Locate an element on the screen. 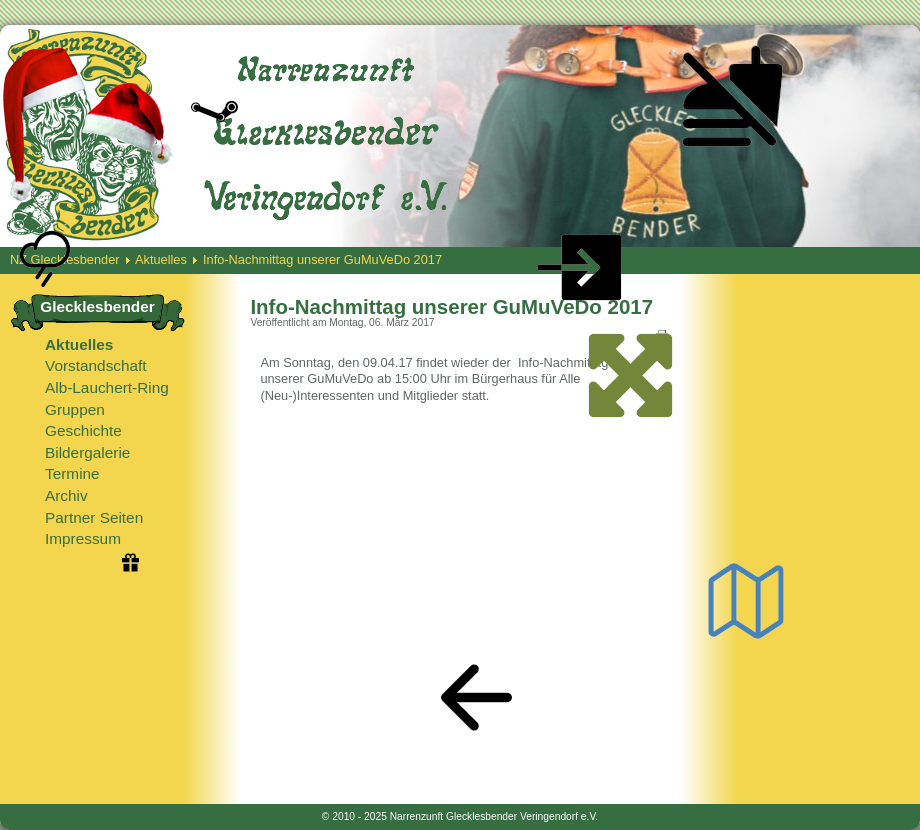 Image resolution: width=920 pixels, height=830 pixels. view current weather conditions is located at coordinates (45, 258).